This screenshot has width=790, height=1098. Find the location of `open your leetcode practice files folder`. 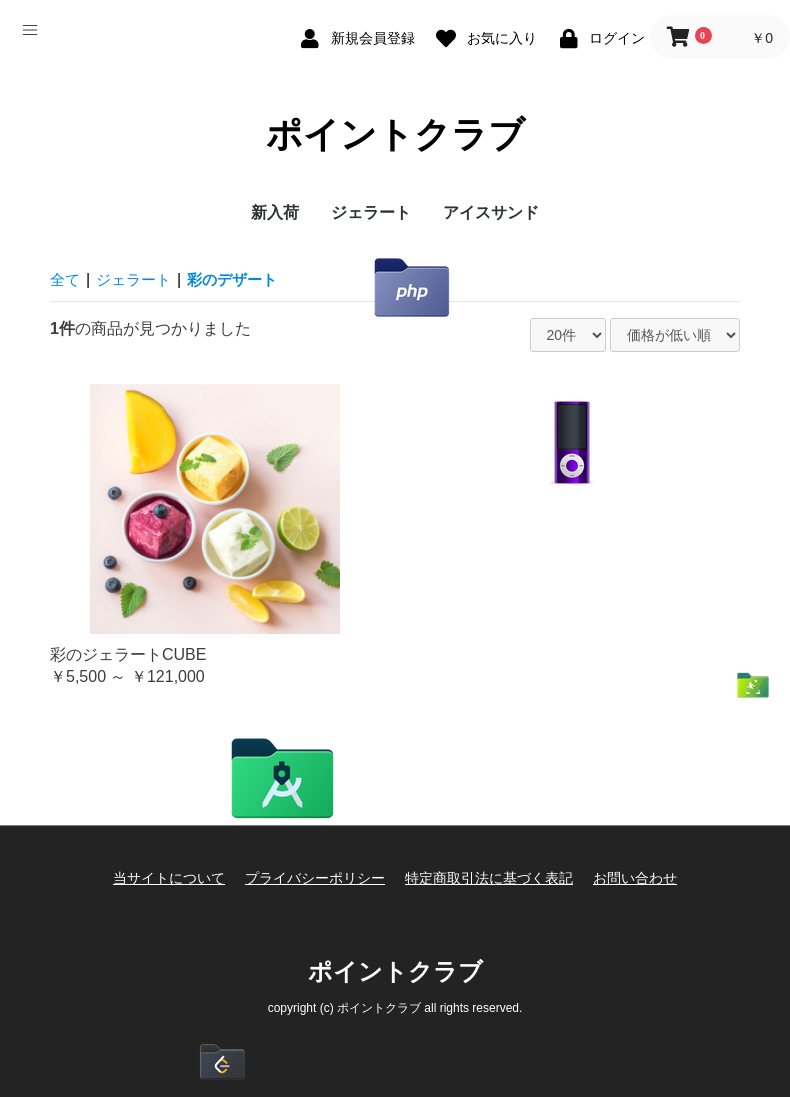

open your leetcode practice files folder is located at coordinates (222, 1063).